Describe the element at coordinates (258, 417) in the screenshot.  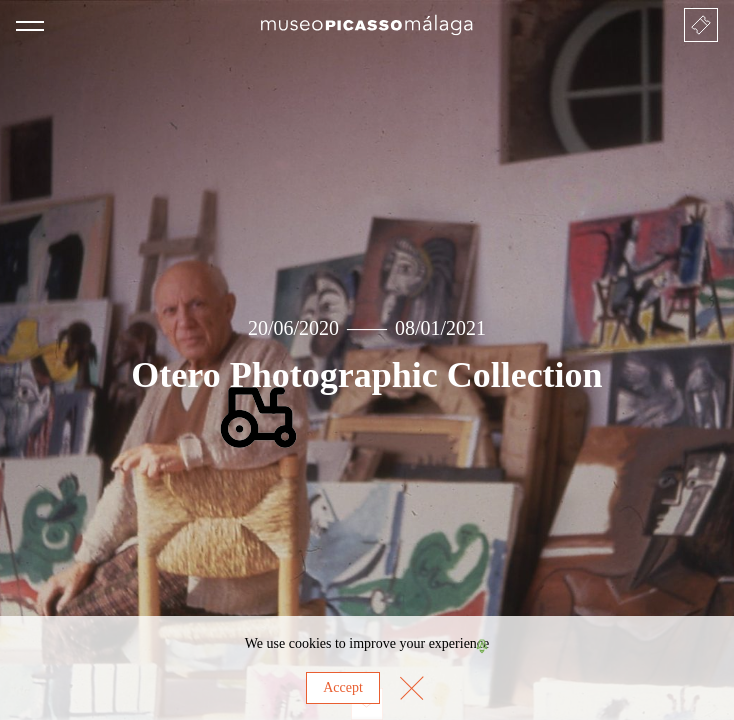
I see `access farming or agricultural features` at that location.